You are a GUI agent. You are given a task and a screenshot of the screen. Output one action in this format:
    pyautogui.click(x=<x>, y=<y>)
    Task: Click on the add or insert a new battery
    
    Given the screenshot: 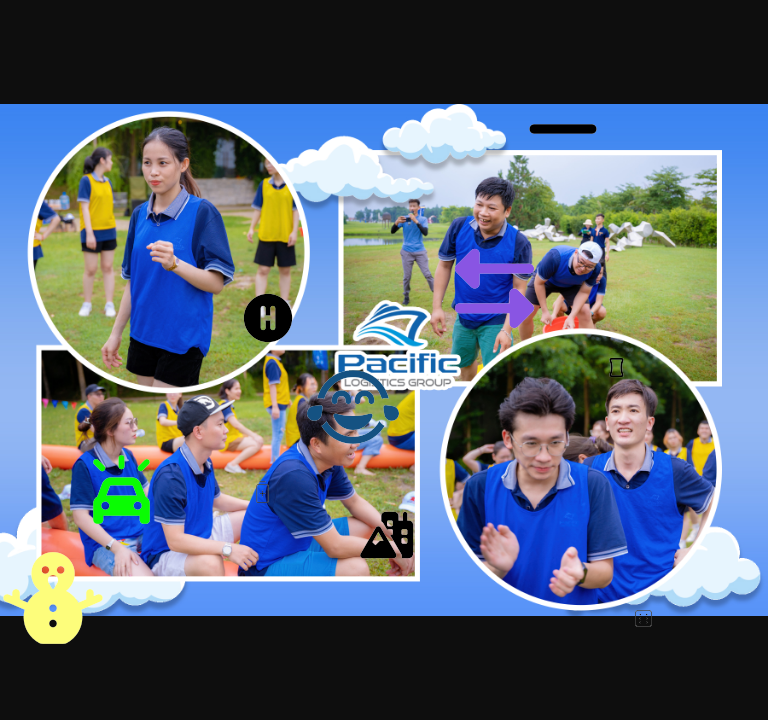 What is the action you would take?
    pyautogui.click(x=262, y=492)
    